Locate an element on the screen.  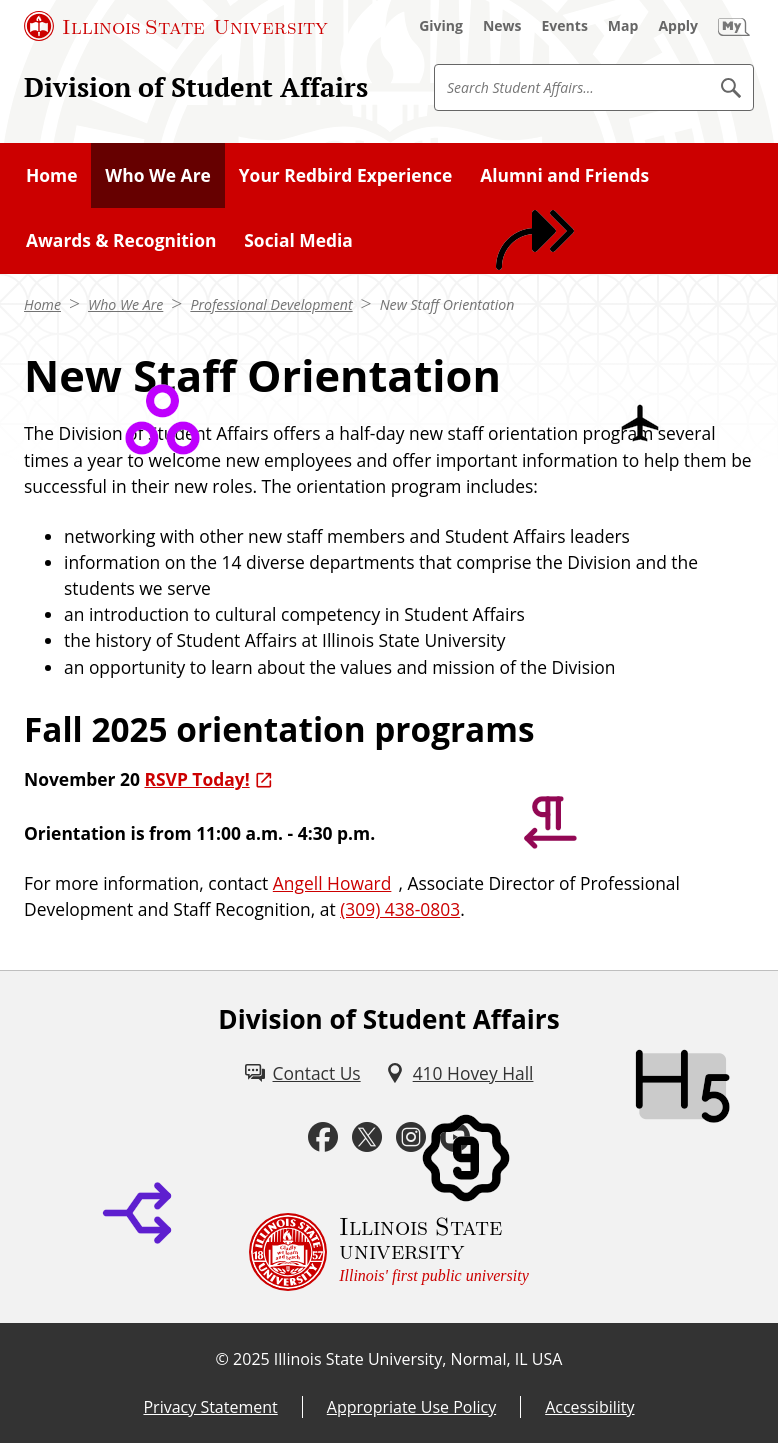
format text as heading level 5 is located at coordinates (677, 1084).